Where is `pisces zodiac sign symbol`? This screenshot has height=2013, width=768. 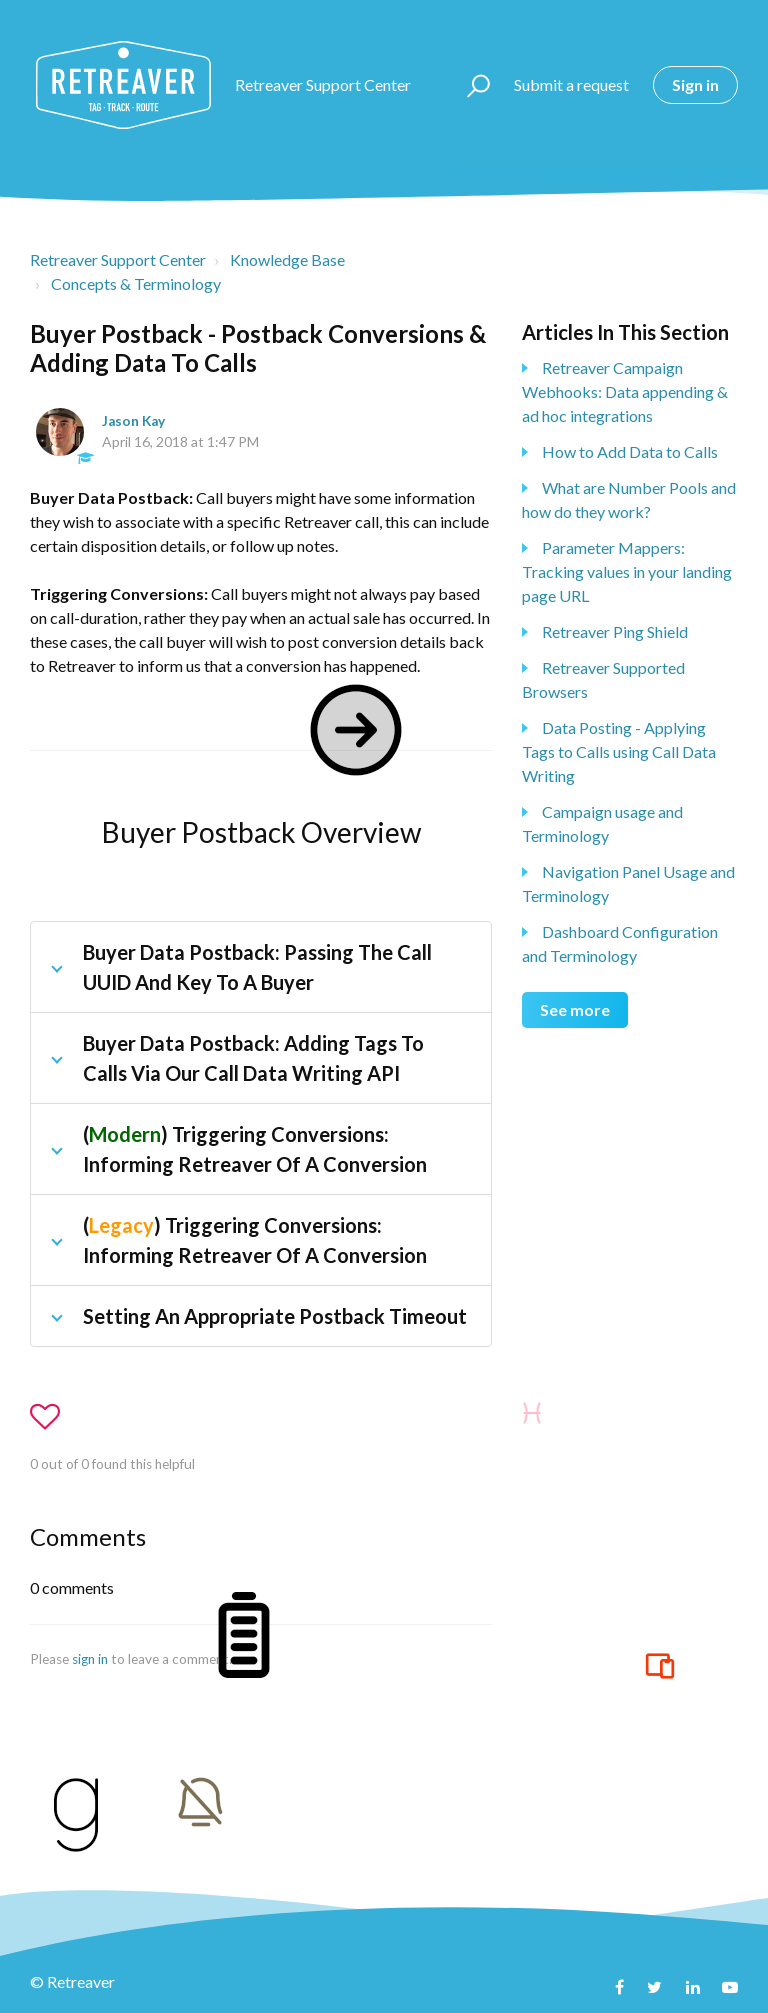 pisces zodiac sign symbol is located at coordinates (532, 1413).